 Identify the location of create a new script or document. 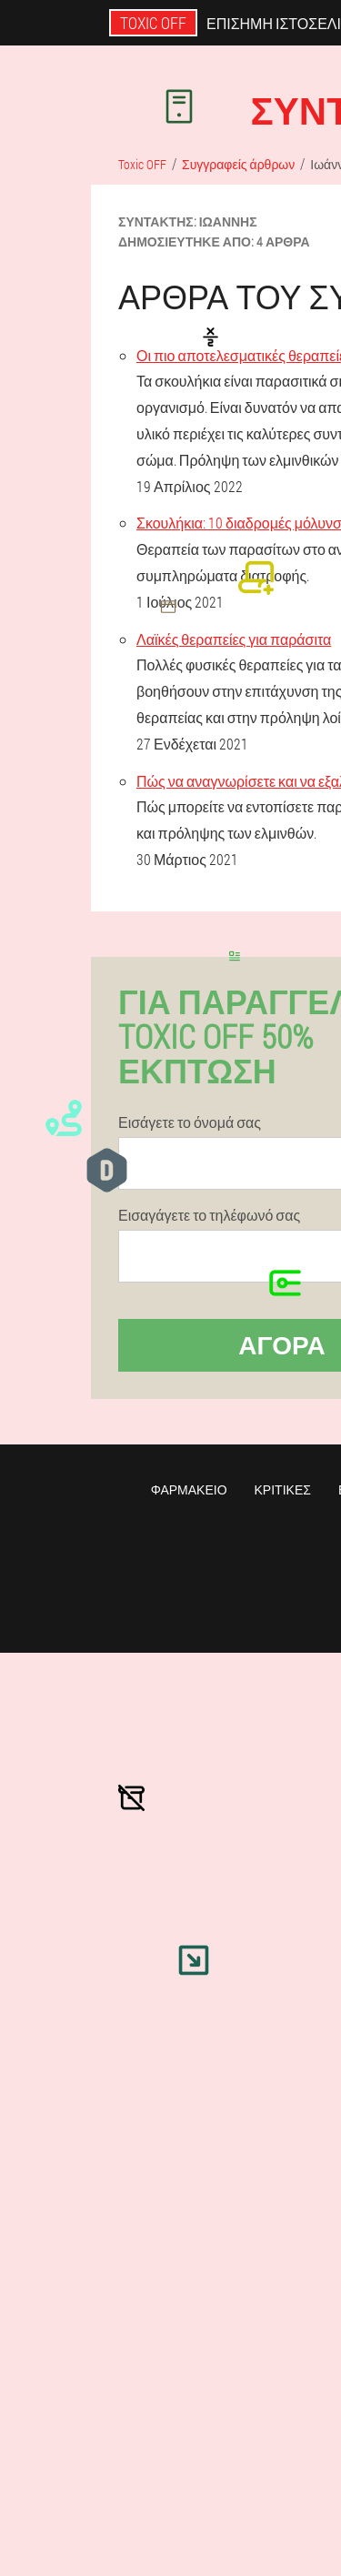
(256, 577).